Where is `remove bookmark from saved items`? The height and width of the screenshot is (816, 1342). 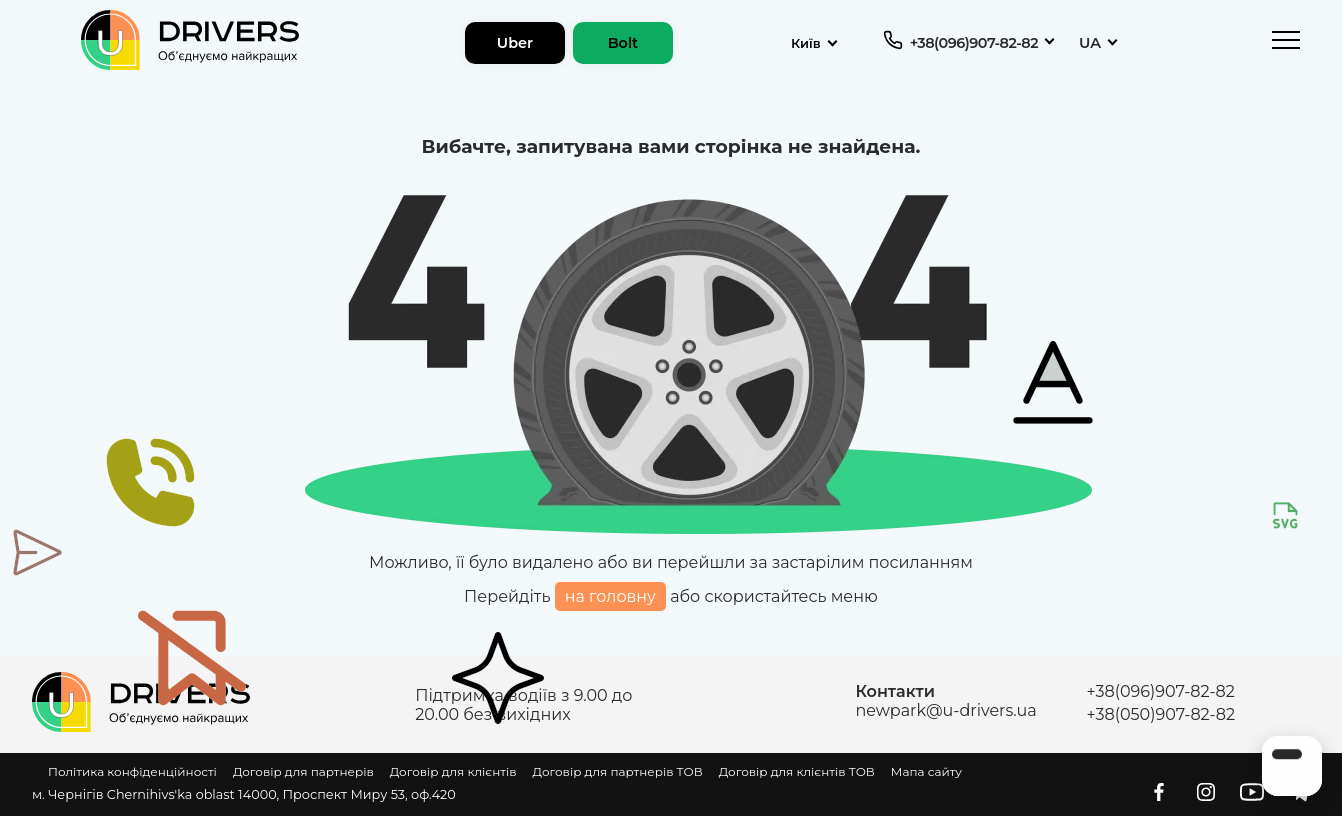
remove bookmark from saved items is located at coordinates (192, 658).